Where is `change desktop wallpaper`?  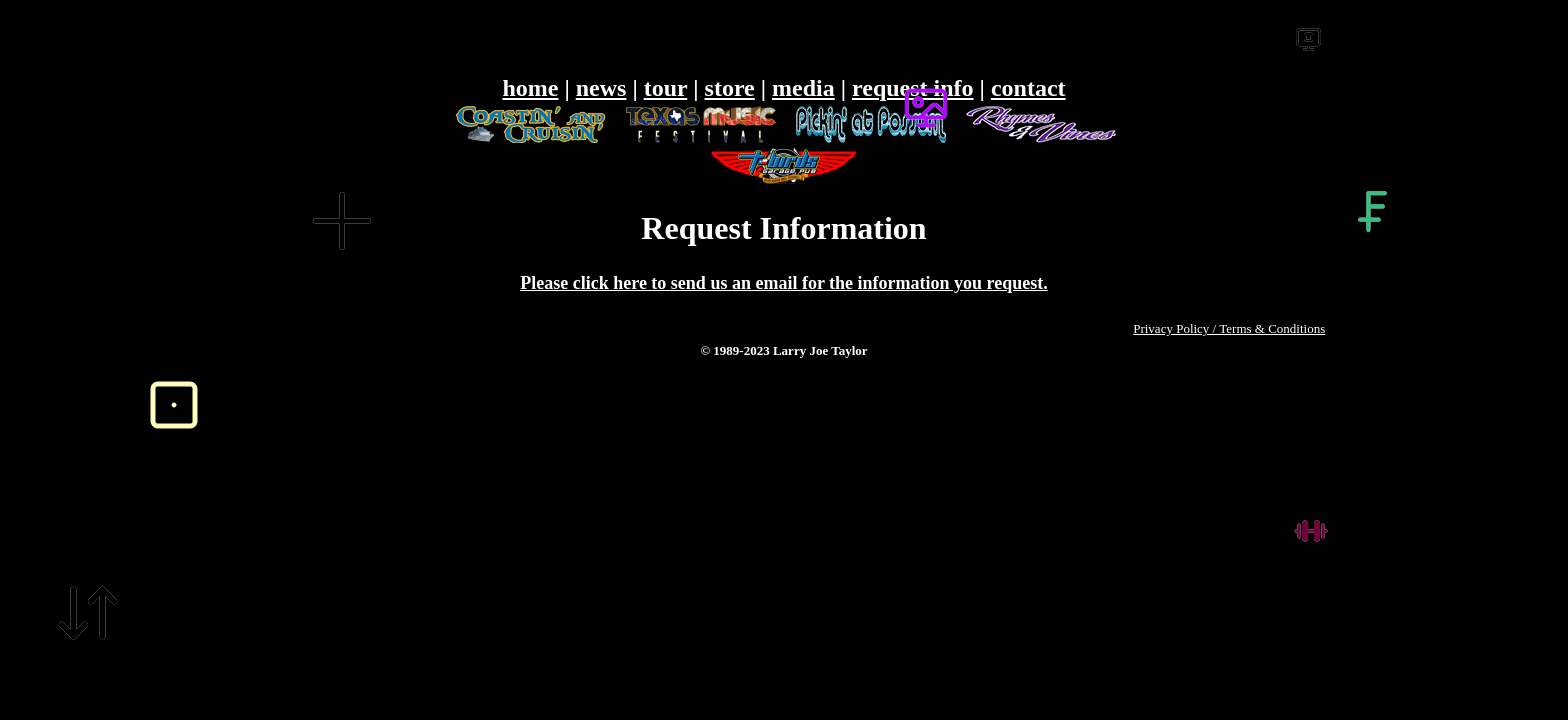 change desktop wallpaper is located at coordinates (926, 108).